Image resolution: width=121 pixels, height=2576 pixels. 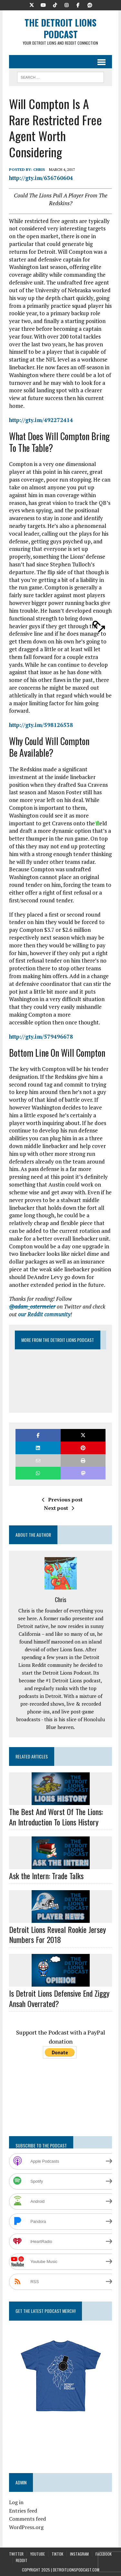 I want to click on remove from favorites, so click(x=97, y=823).